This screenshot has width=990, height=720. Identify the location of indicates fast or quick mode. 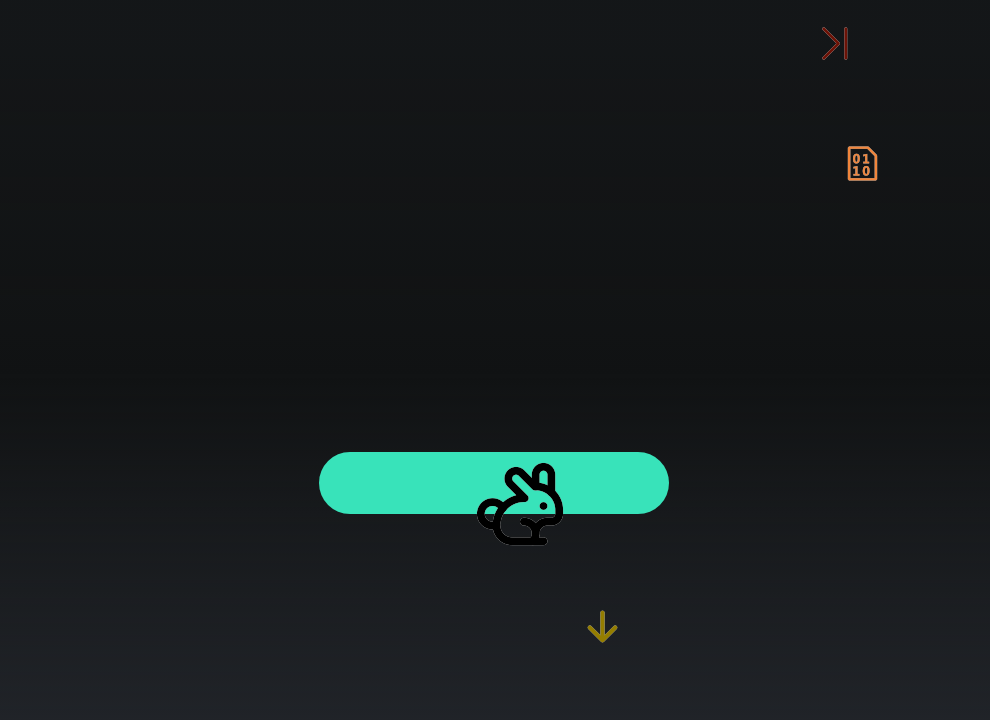
(520, 506).